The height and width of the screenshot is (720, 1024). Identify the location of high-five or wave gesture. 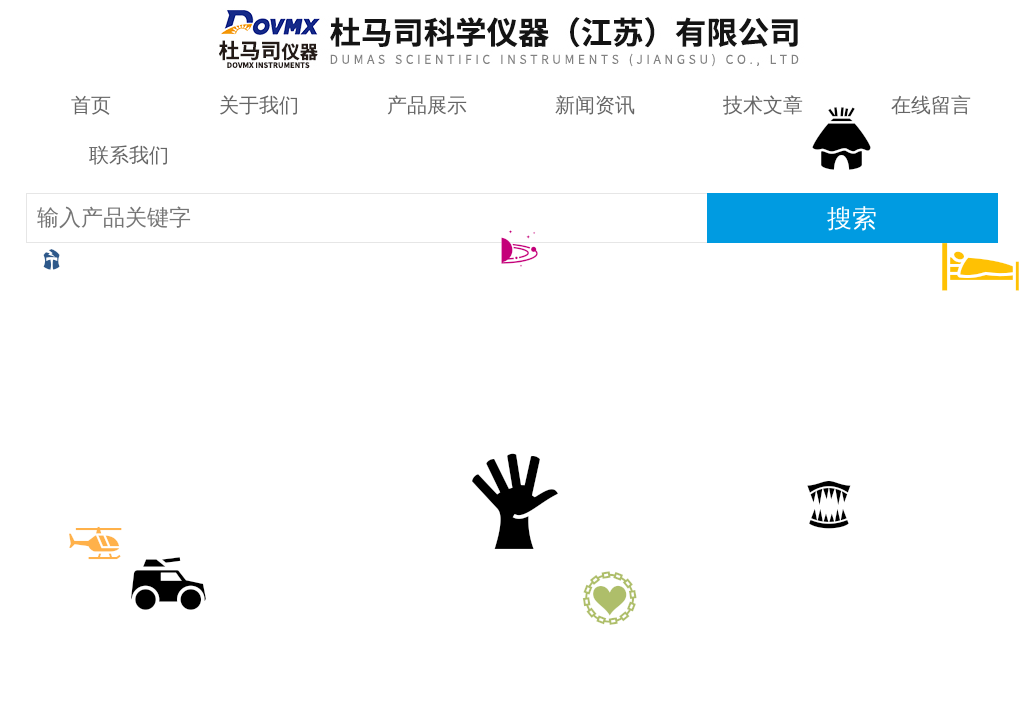
(513, 501).